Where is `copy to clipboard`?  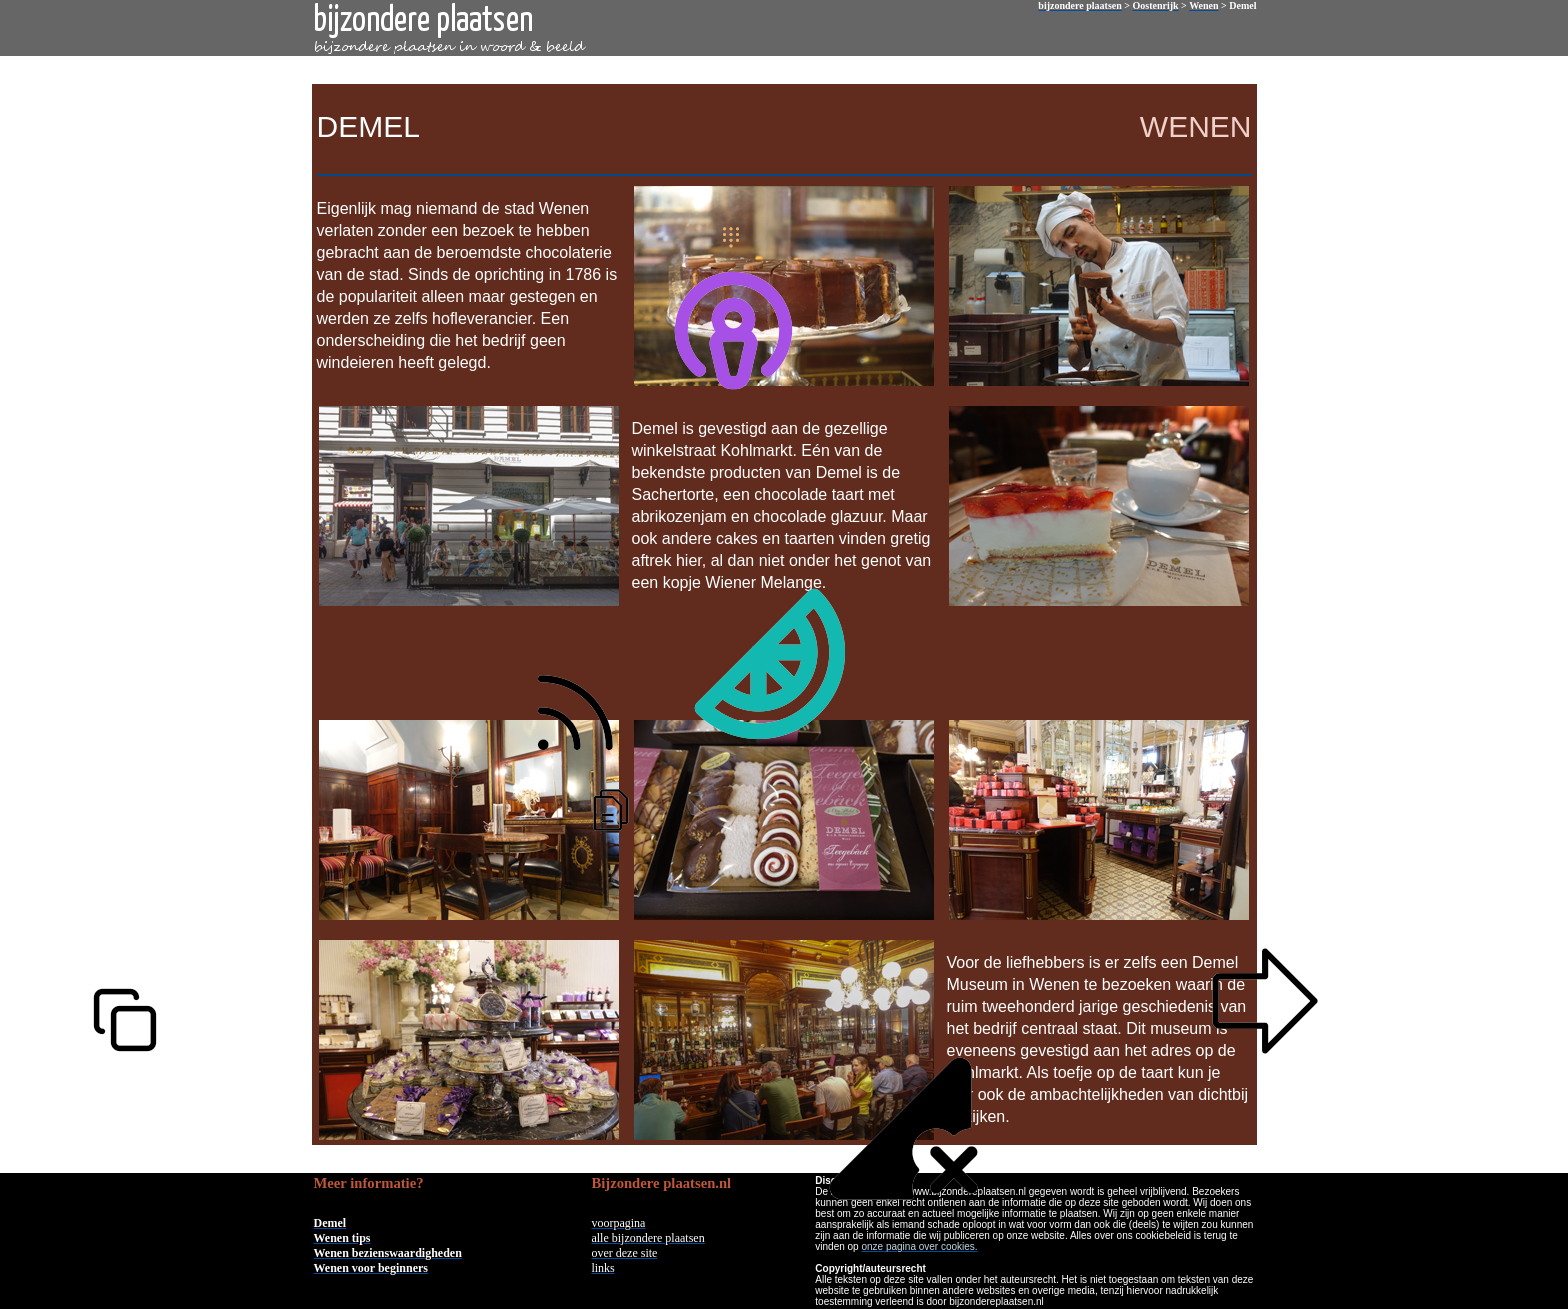
copy to clipboard is located at coordinates (125, 1020).